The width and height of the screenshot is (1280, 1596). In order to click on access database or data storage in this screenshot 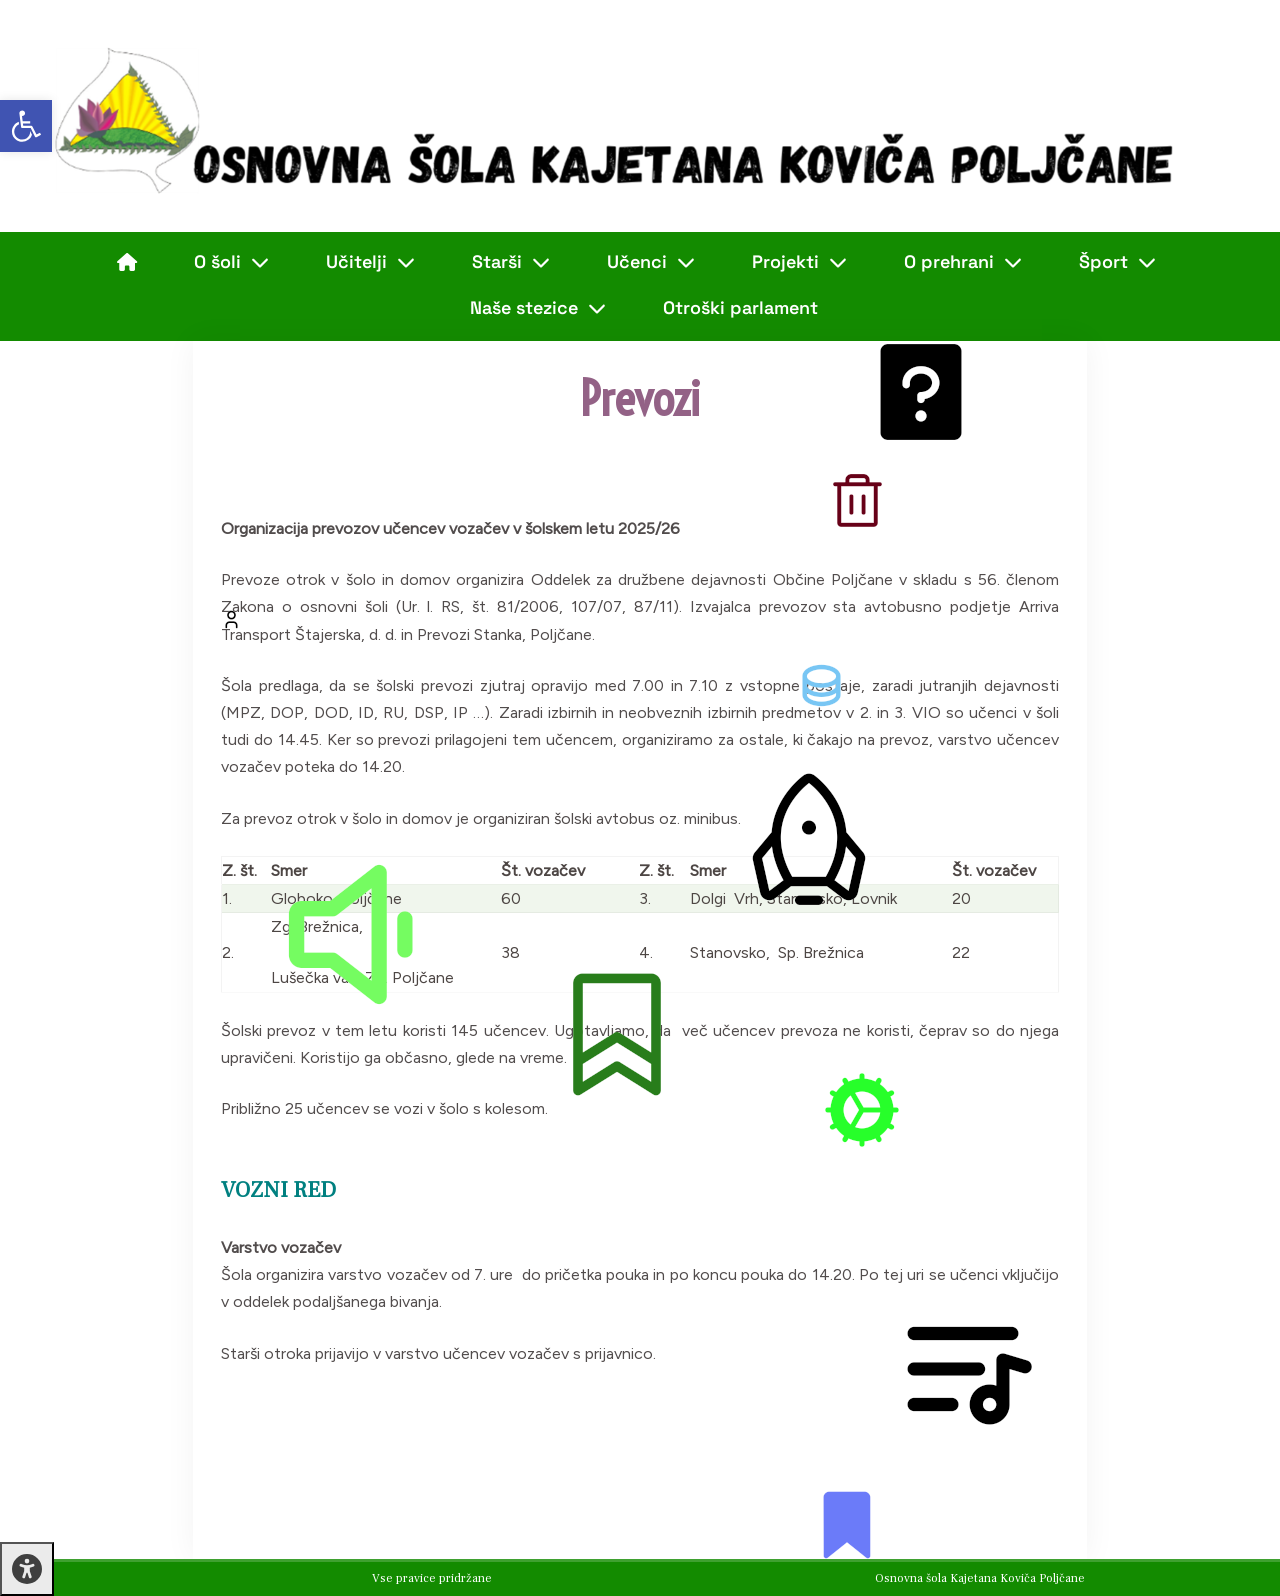, I will do `click(821, 685)`.